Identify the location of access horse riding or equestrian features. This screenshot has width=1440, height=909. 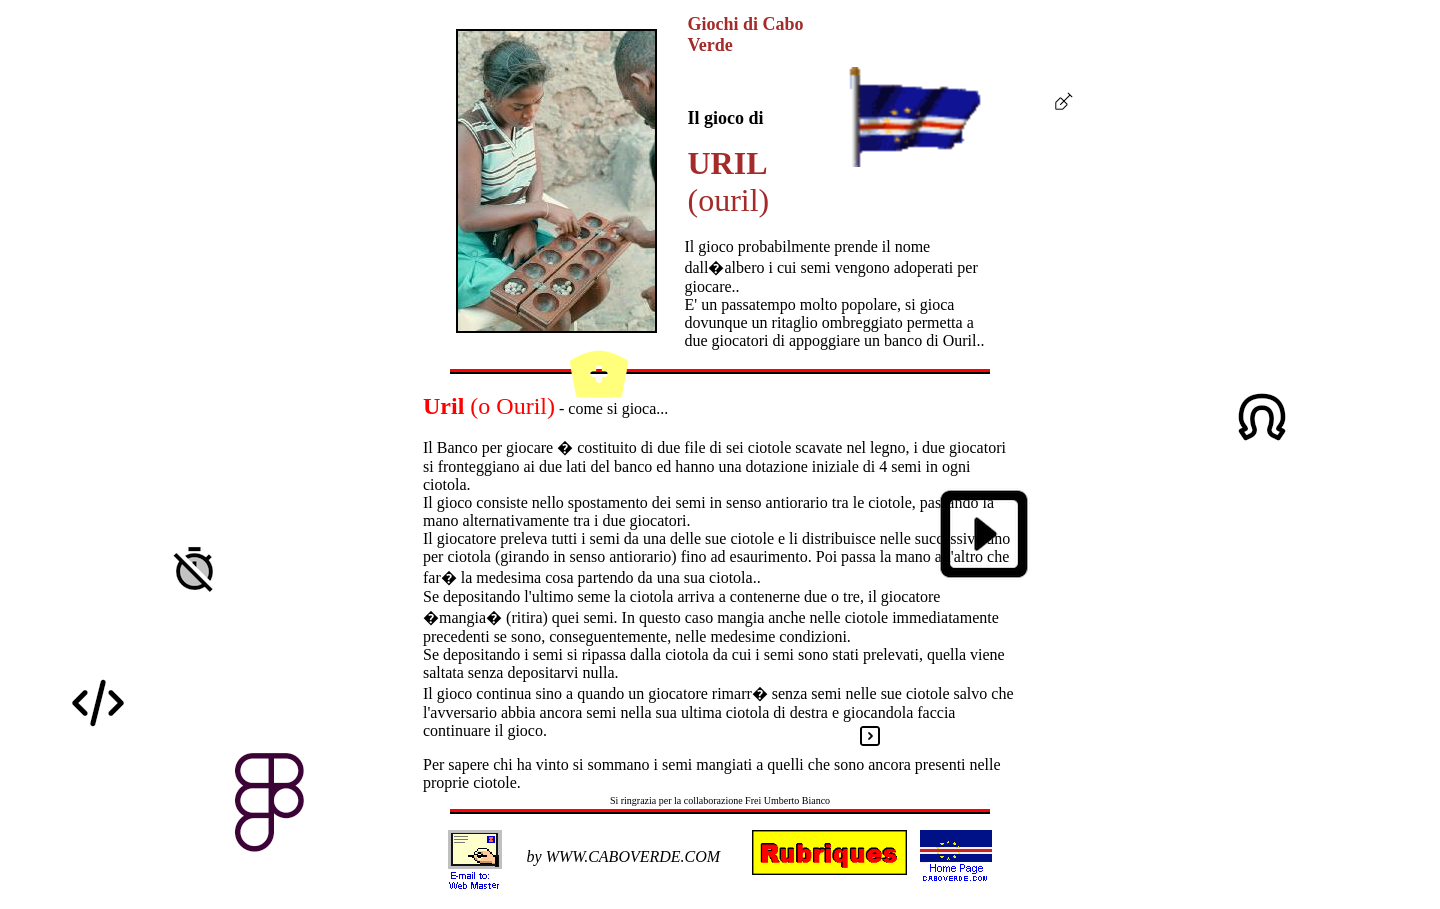
(1262, 417).